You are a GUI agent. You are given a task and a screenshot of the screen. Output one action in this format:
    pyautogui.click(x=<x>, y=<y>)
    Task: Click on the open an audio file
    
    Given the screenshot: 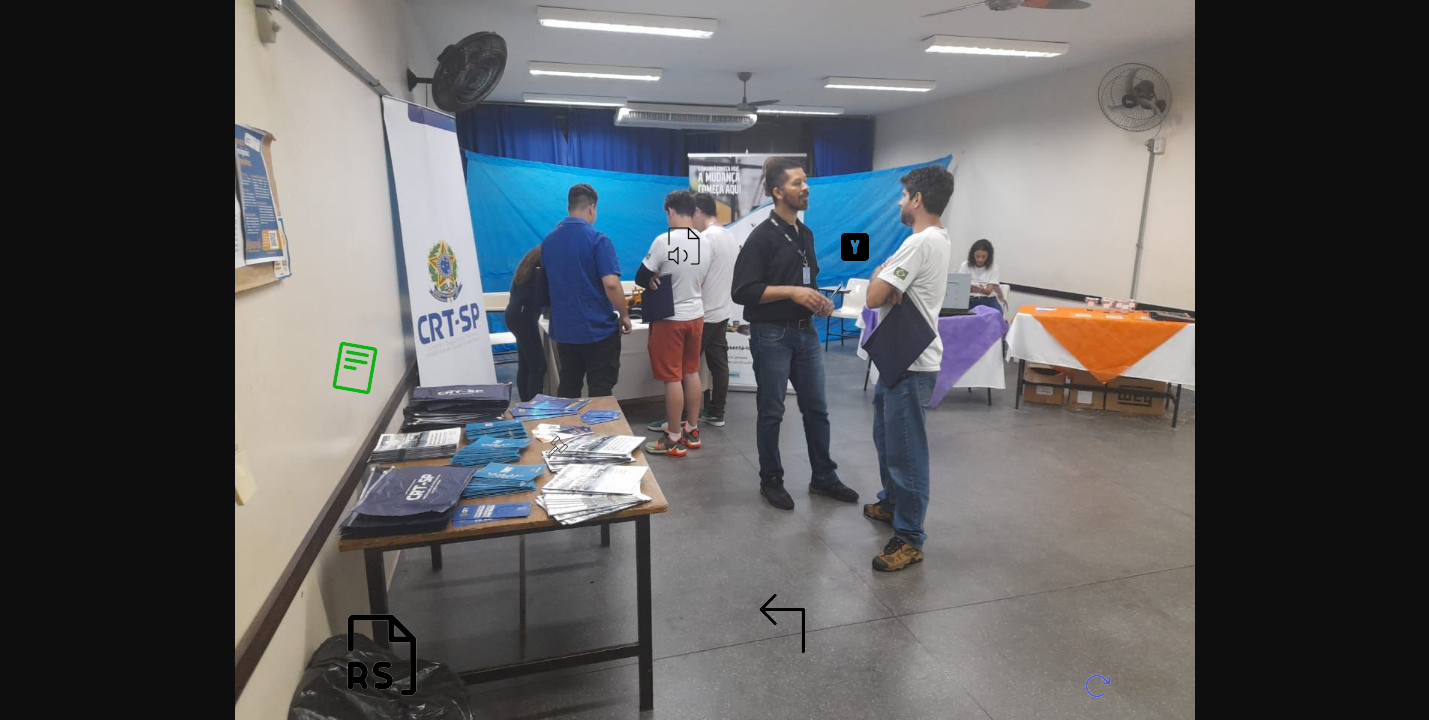 What is the action you would take?
    pyautogui.click(x=684, y=246)
    